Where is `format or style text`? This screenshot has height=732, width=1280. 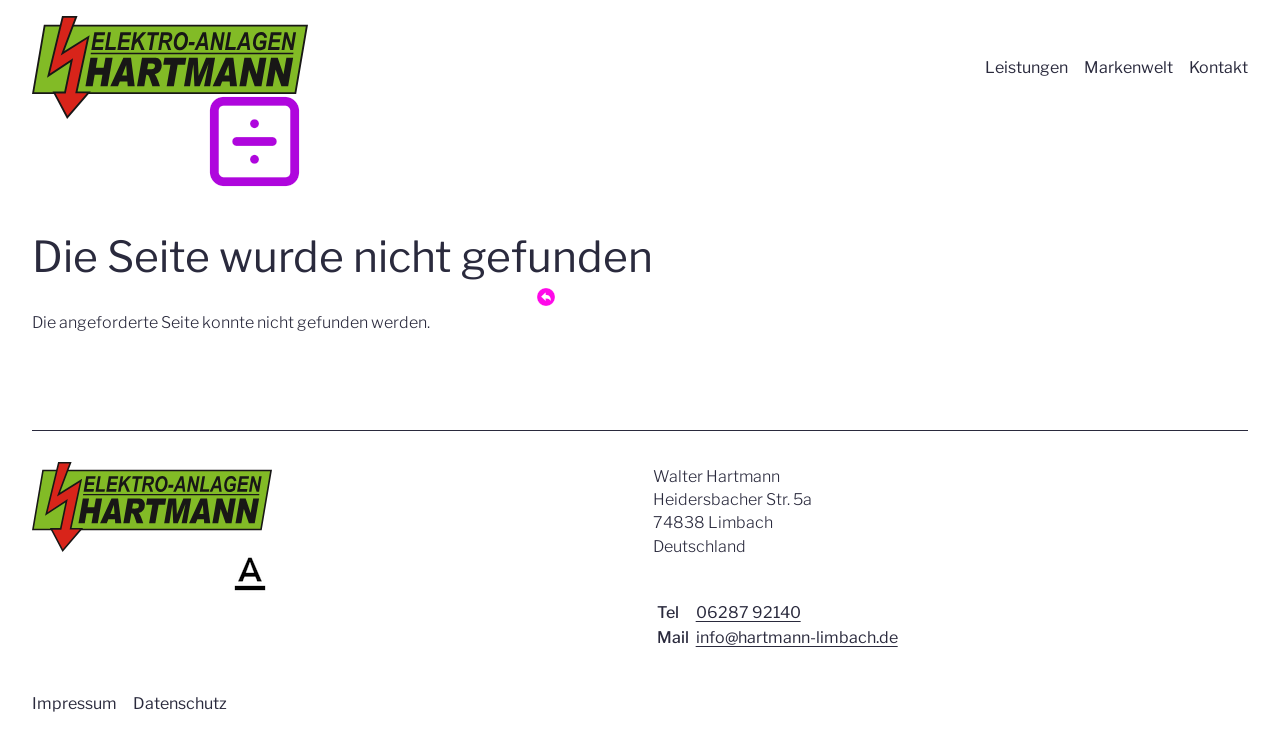
format or style text is located at coordinates (250, 575).